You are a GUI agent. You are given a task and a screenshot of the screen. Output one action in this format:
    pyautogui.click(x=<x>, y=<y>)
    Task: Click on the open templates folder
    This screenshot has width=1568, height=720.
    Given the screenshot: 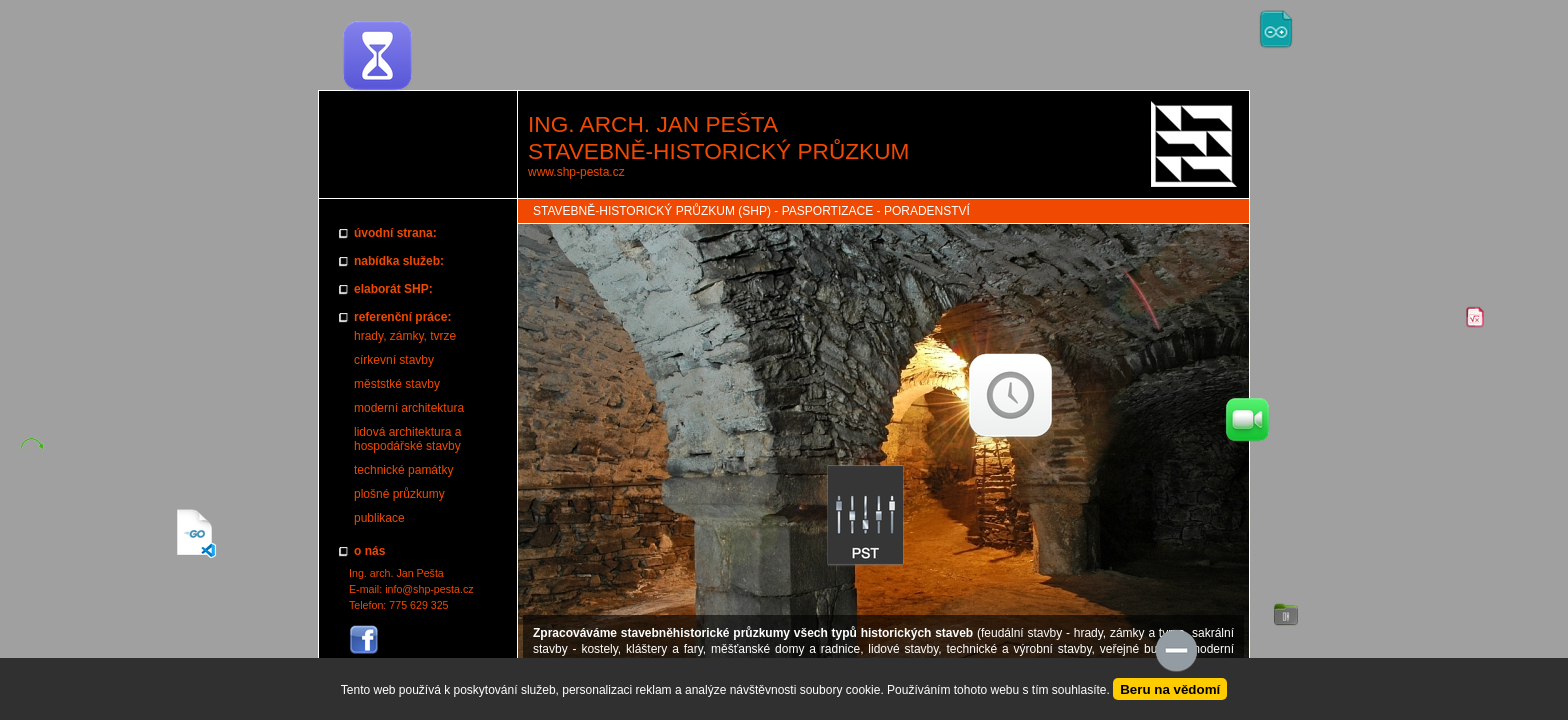 What is the action you would take?
    pyautogui.click(x=1286, y=614)
    